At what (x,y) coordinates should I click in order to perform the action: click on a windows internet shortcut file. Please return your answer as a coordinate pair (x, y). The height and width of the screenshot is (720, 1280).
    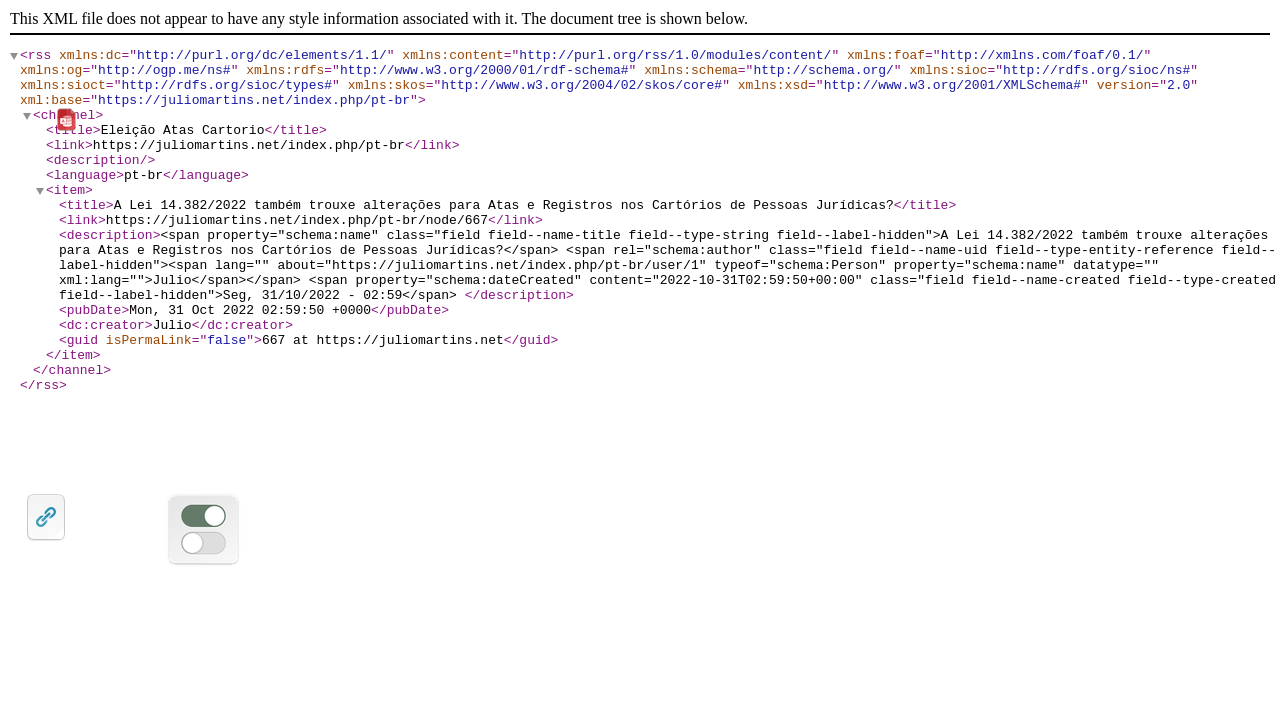
    Looking at the image, I should click on (46, 517).